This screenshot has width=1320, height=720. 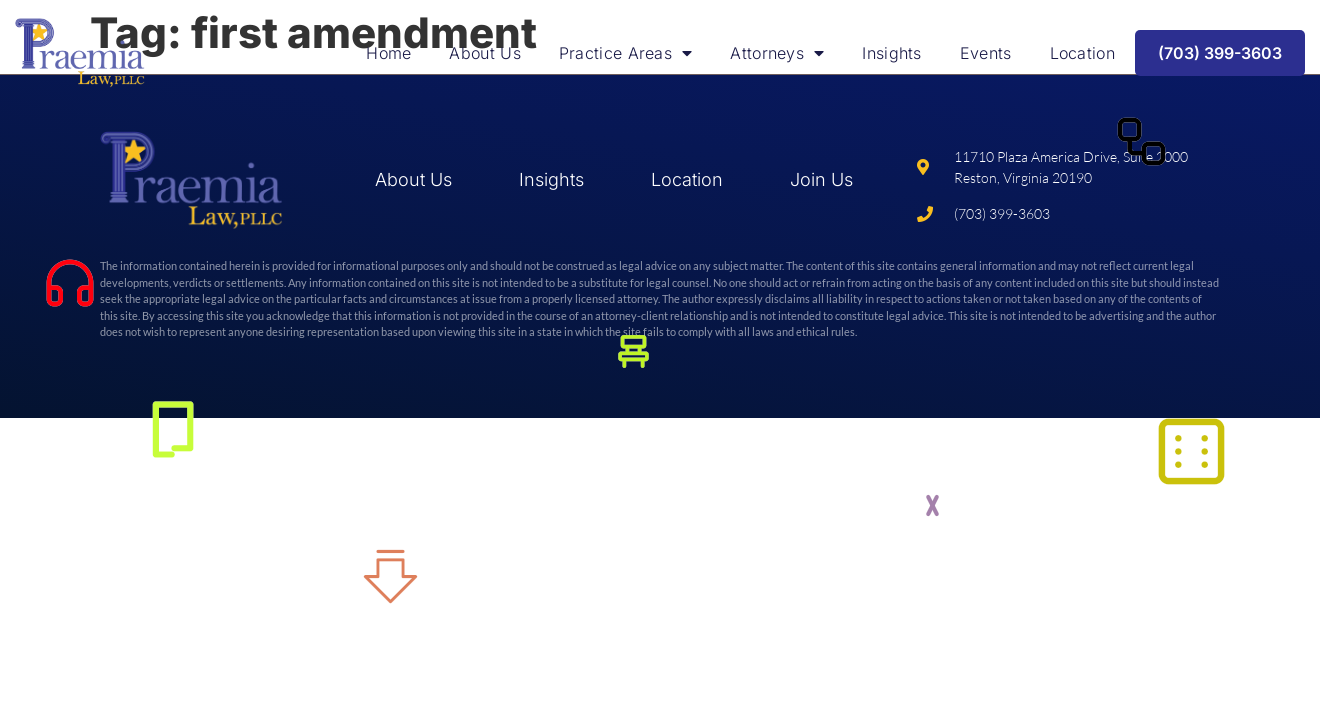 I want to click on listen to audio or music, so click(x=70, y=283).